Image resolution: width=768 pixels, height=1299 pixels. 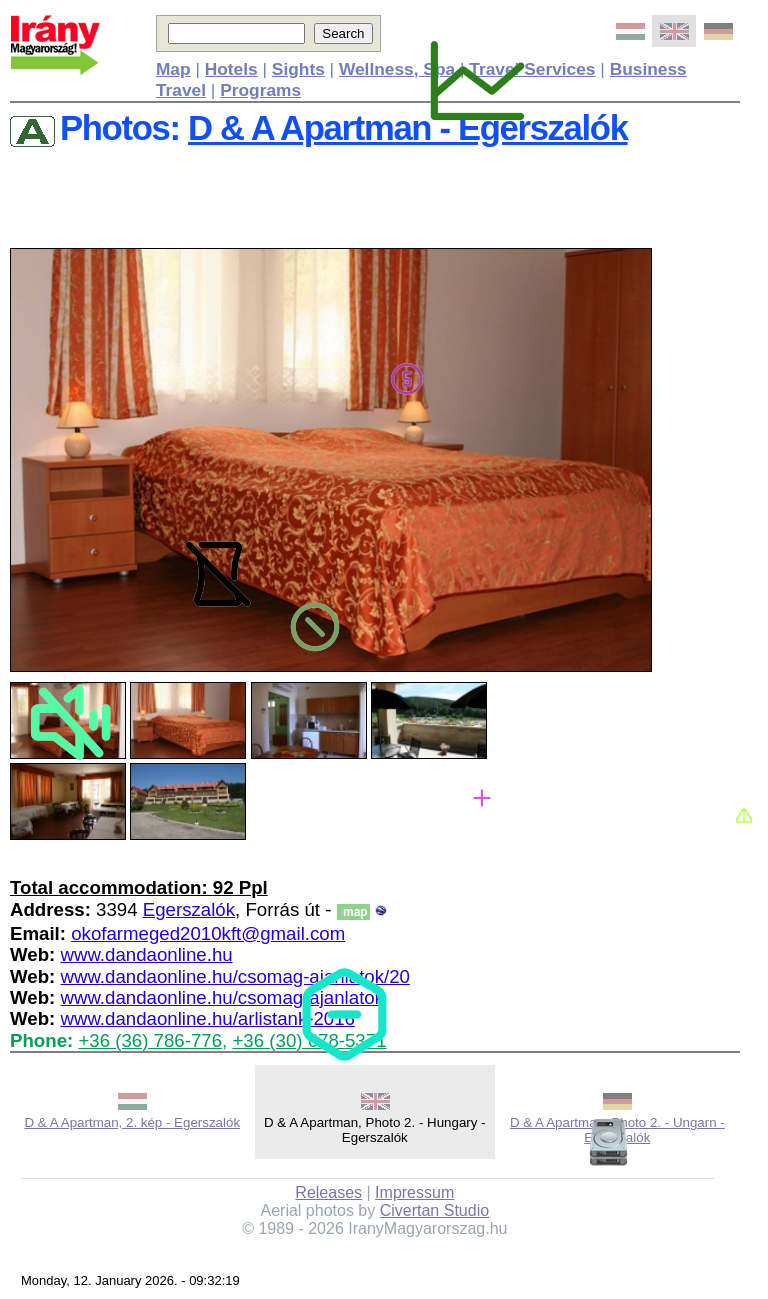 I want to click on indicates a forbidden or prohibited action, so click(x=315, y=627).